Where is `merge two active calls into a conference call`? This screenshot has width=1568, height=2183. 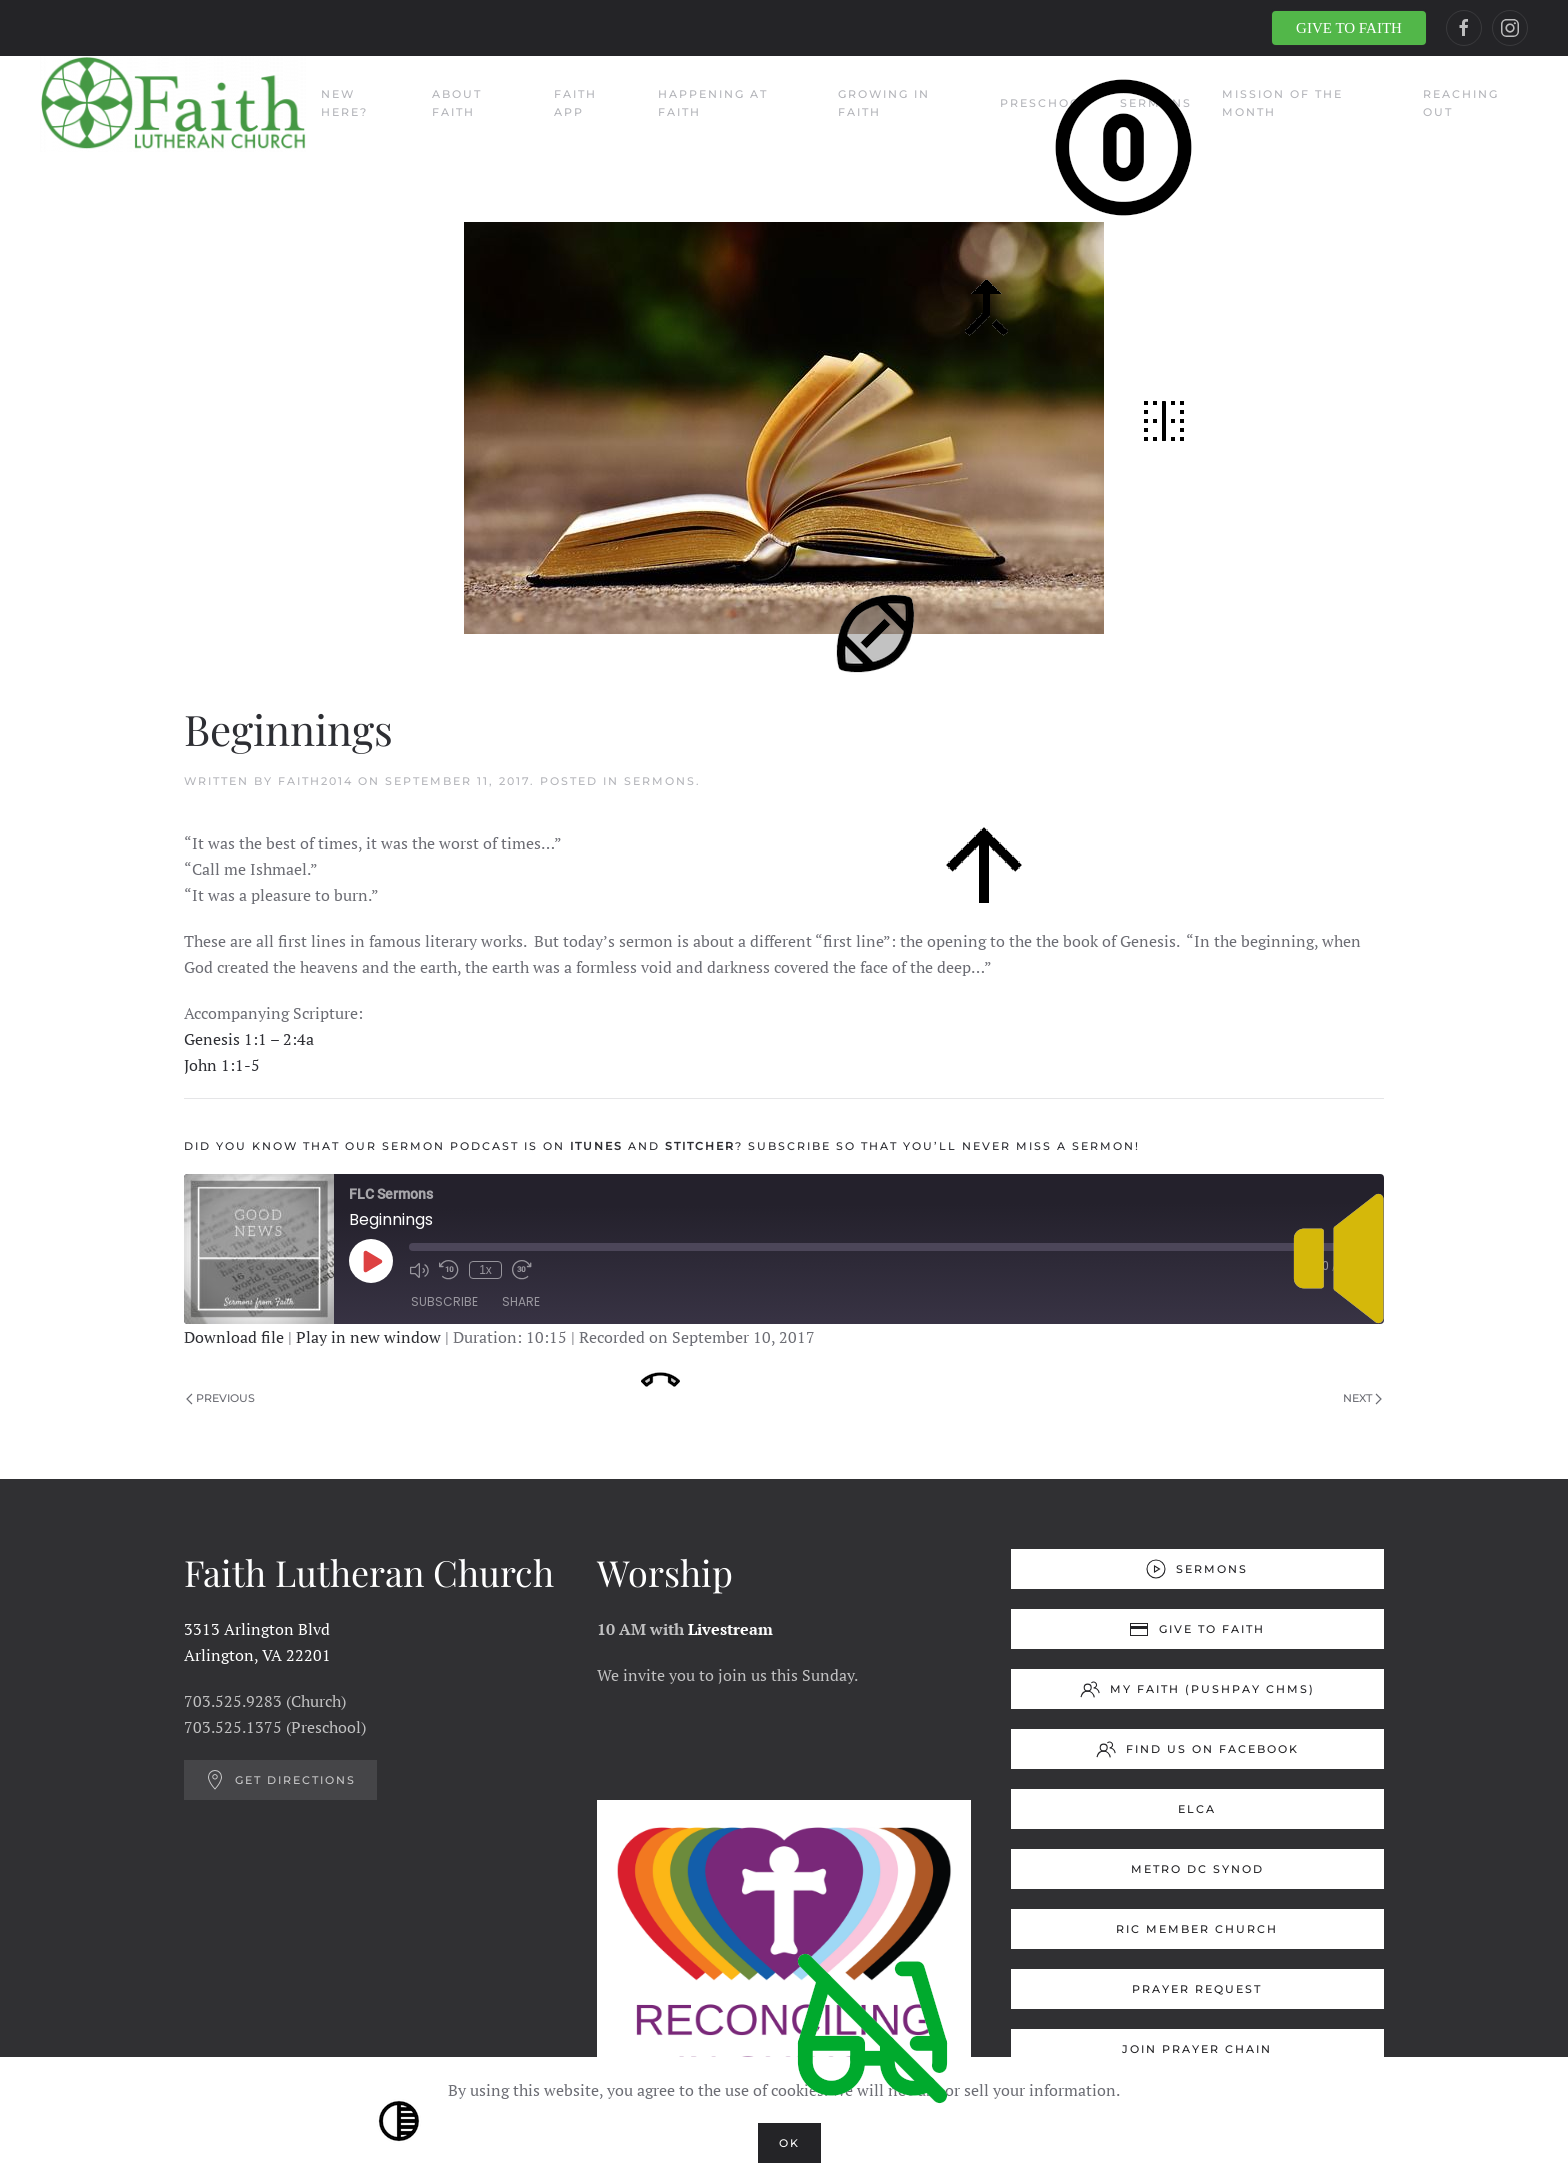 merge two active calls into a conference call is located at coordinates (986, 307).